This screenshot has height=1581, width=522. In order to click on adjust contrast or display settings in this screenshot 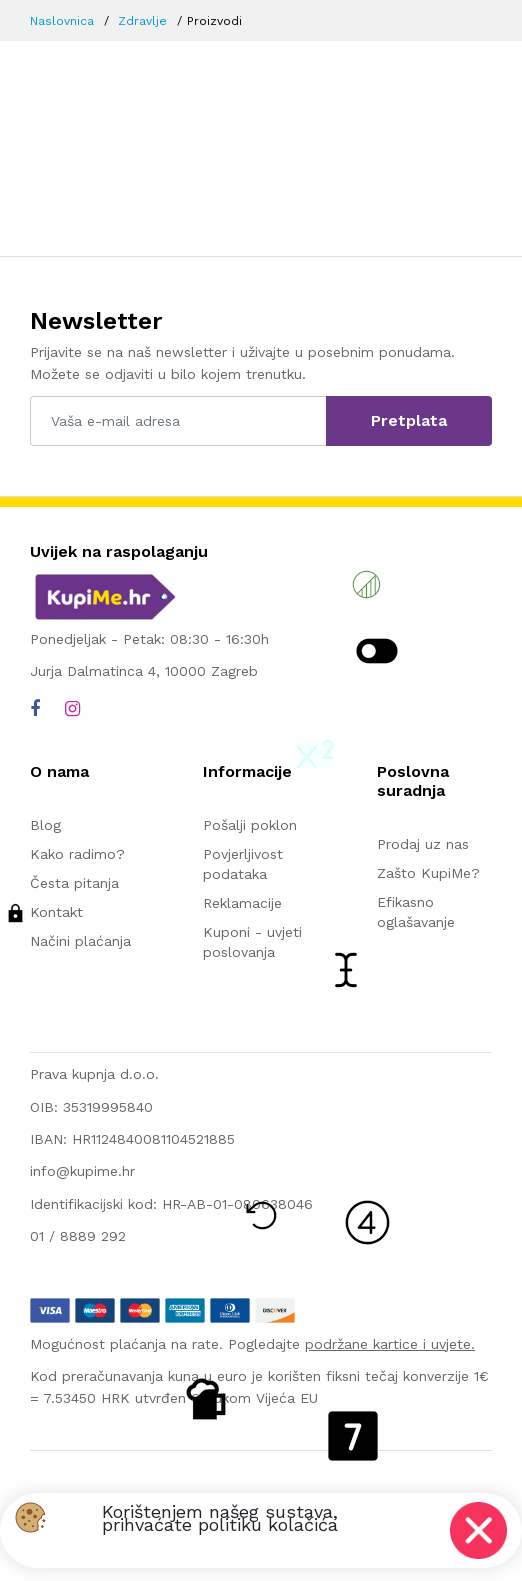, I will do `click(366, 584)`.